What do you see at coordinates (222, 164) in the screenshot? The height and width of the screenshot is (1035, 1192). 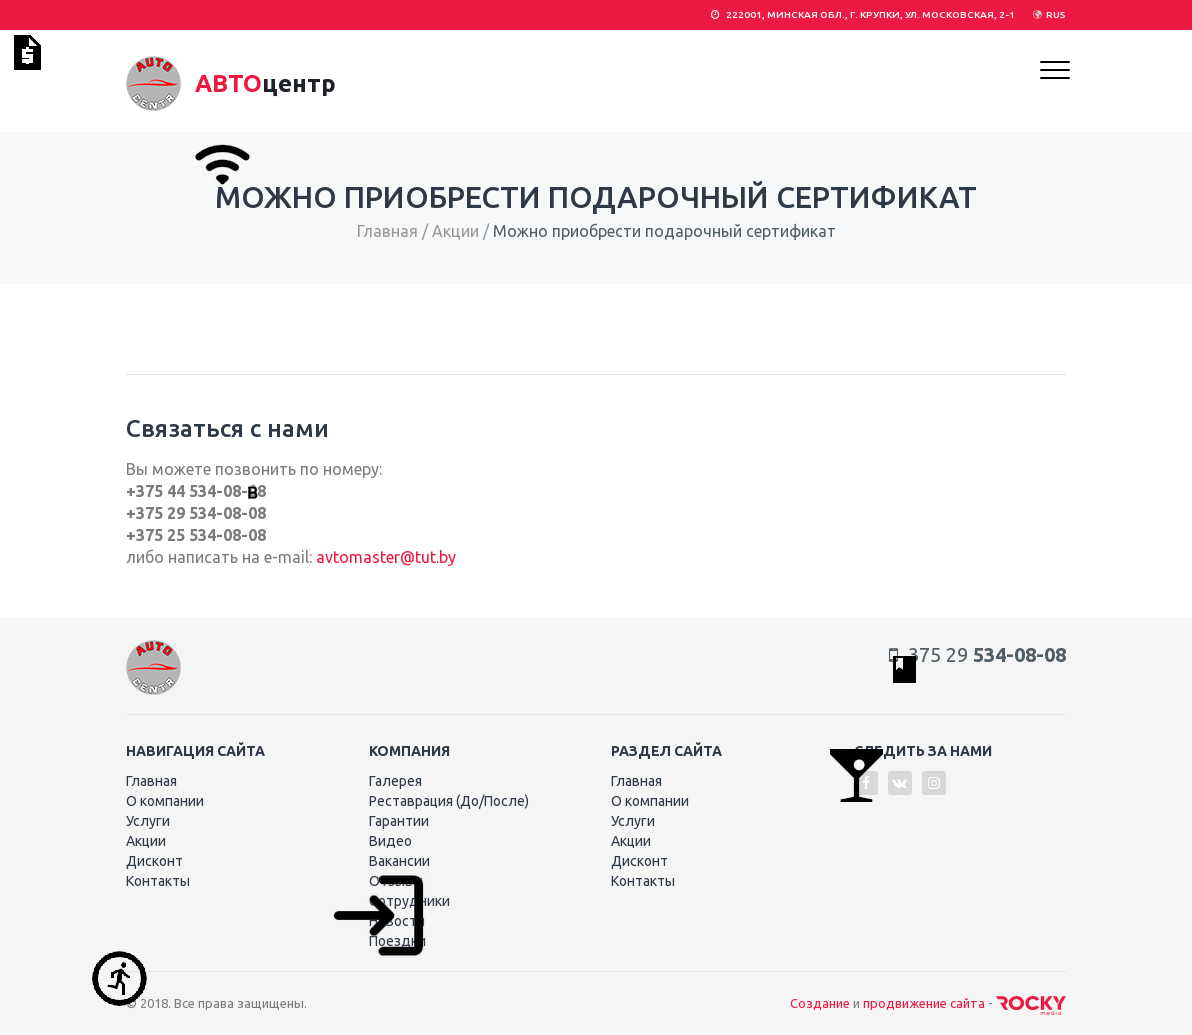 I see `indicates active wifi connection` at bounding box center [222, 164].